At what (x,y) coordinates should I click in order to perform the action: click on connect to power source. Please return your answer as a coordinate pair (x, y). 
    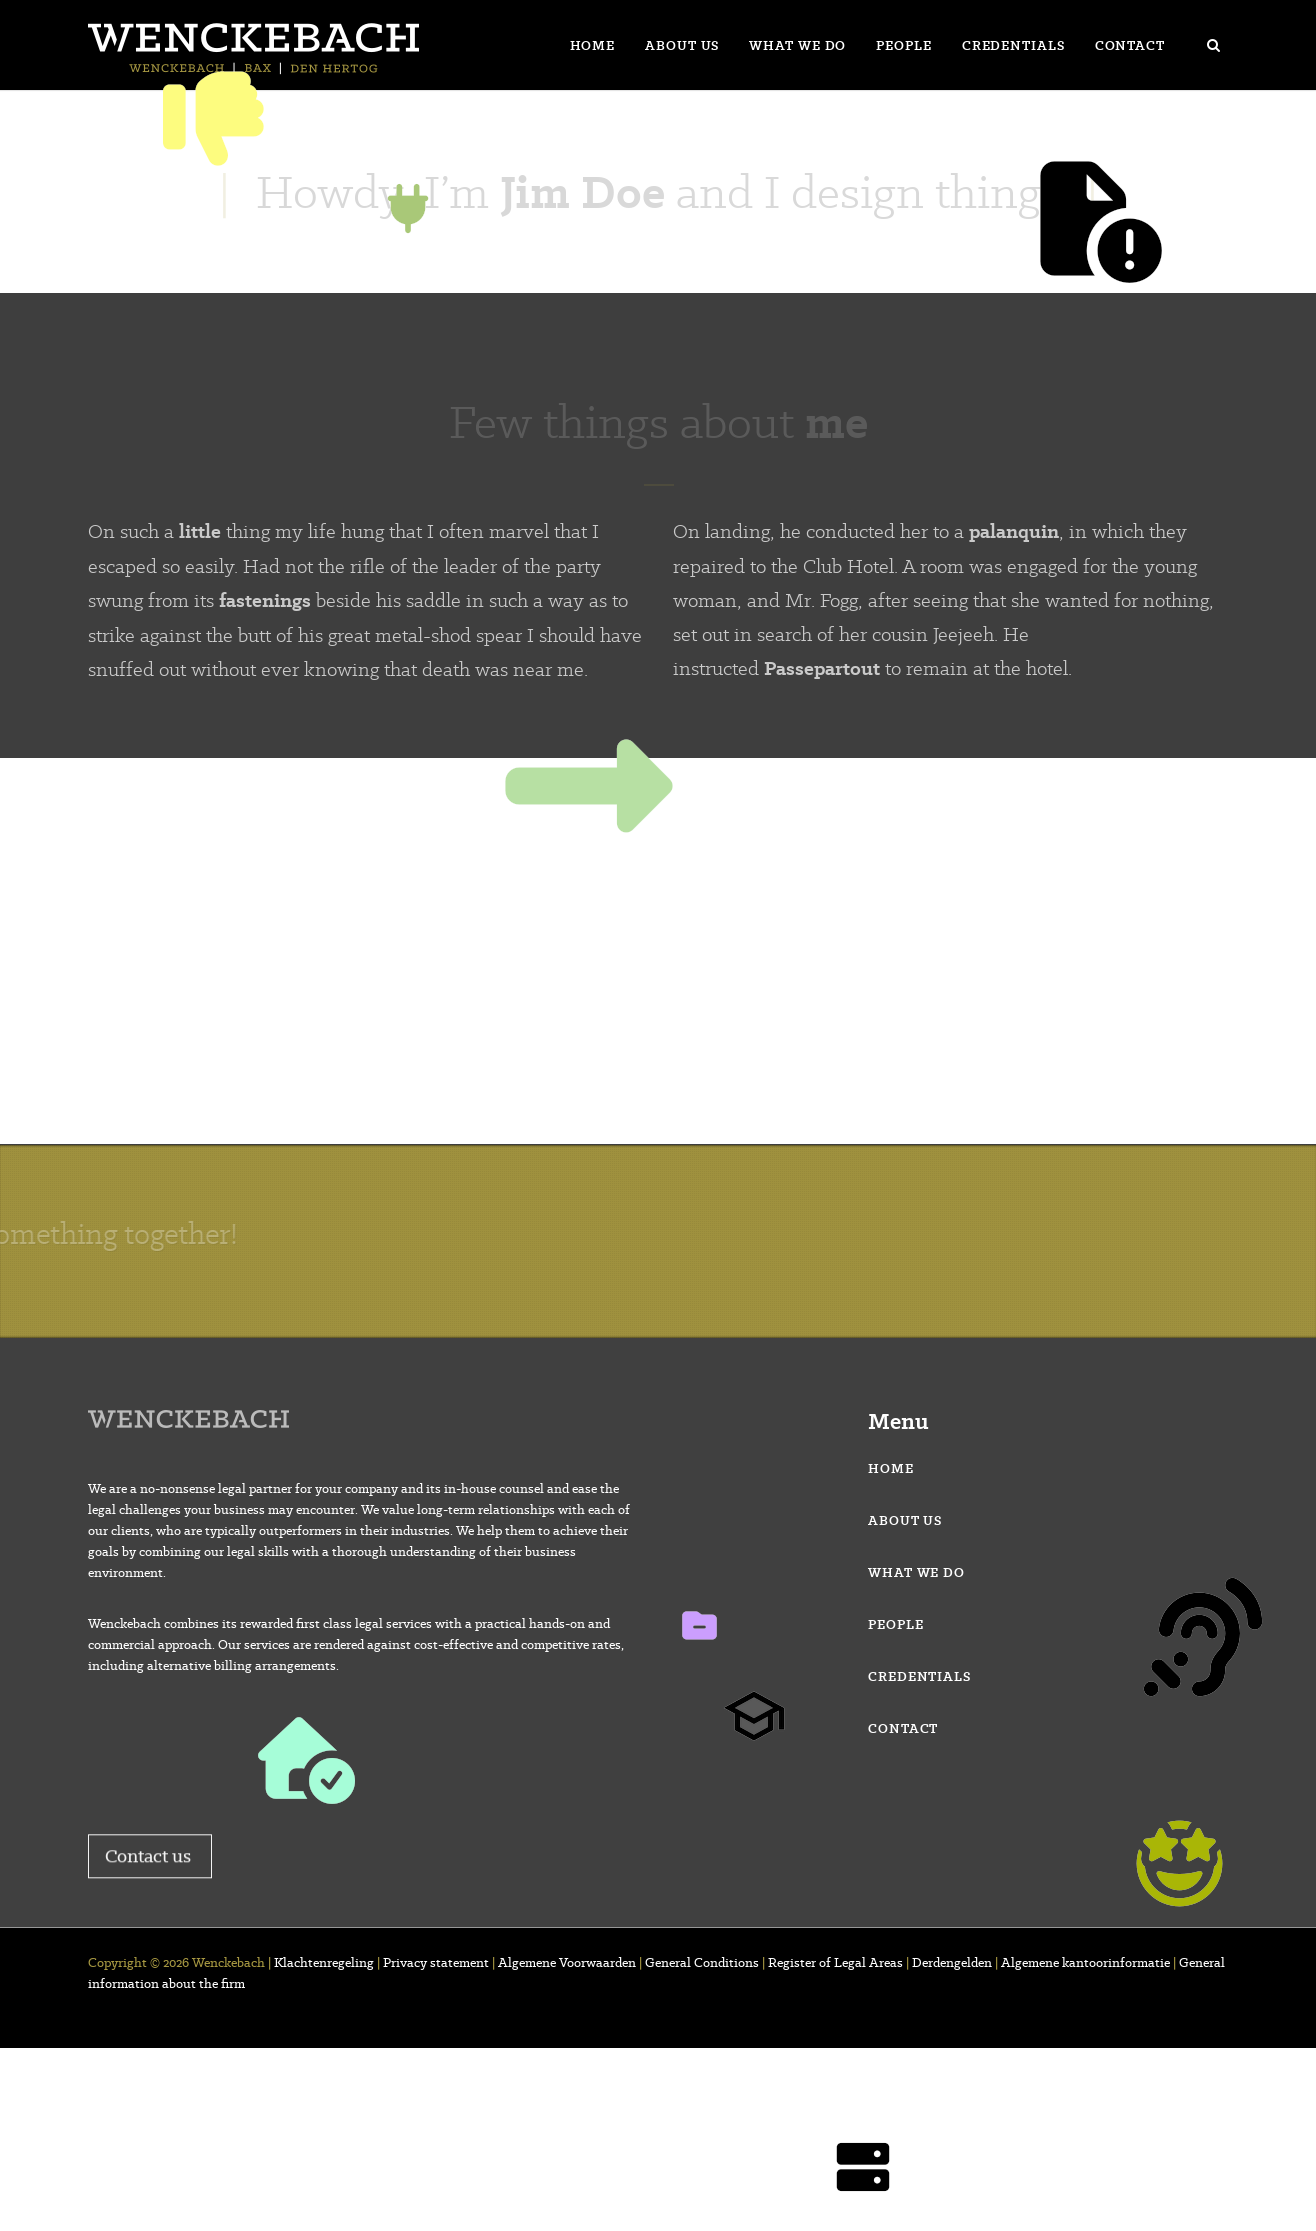
    Looking at the image, I should click on (408, 210).